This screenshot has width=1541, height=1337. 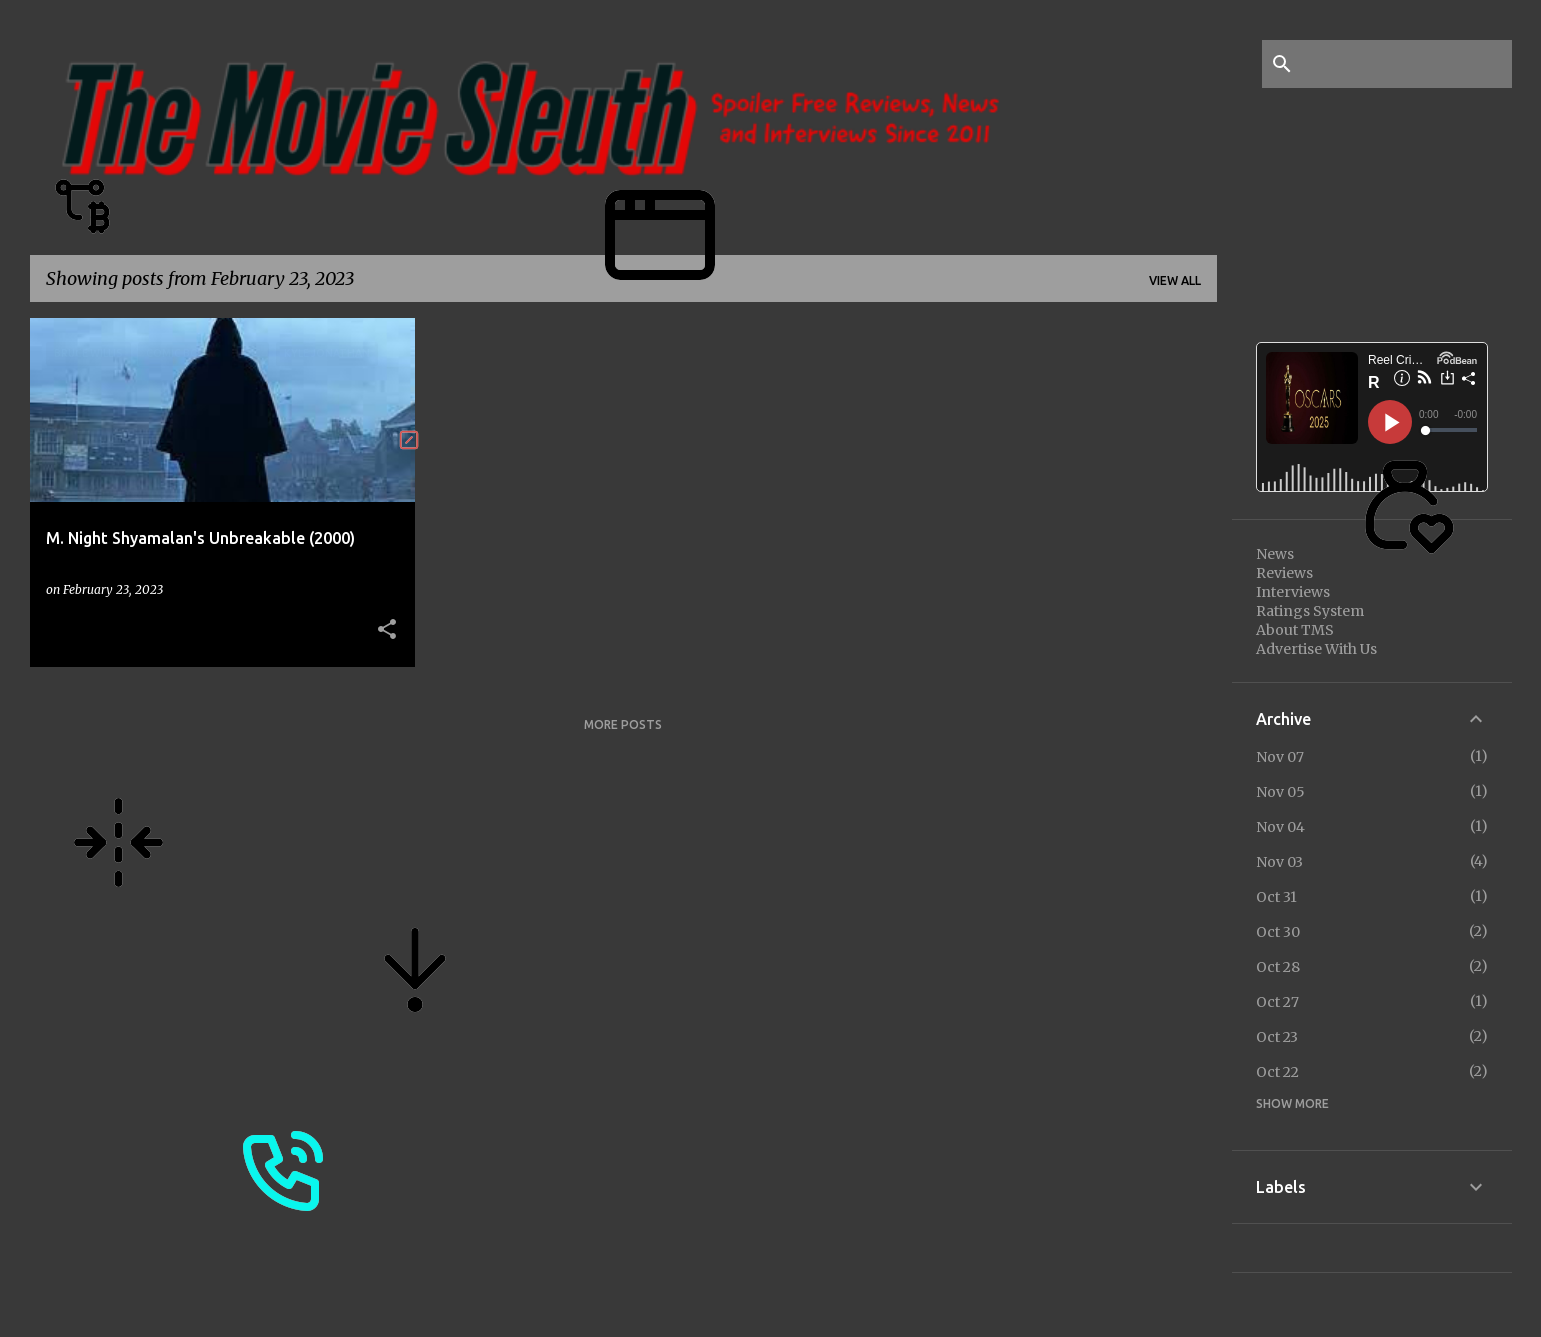 I want to click on view bitcoin transaction history, so click(x=82, y=206).